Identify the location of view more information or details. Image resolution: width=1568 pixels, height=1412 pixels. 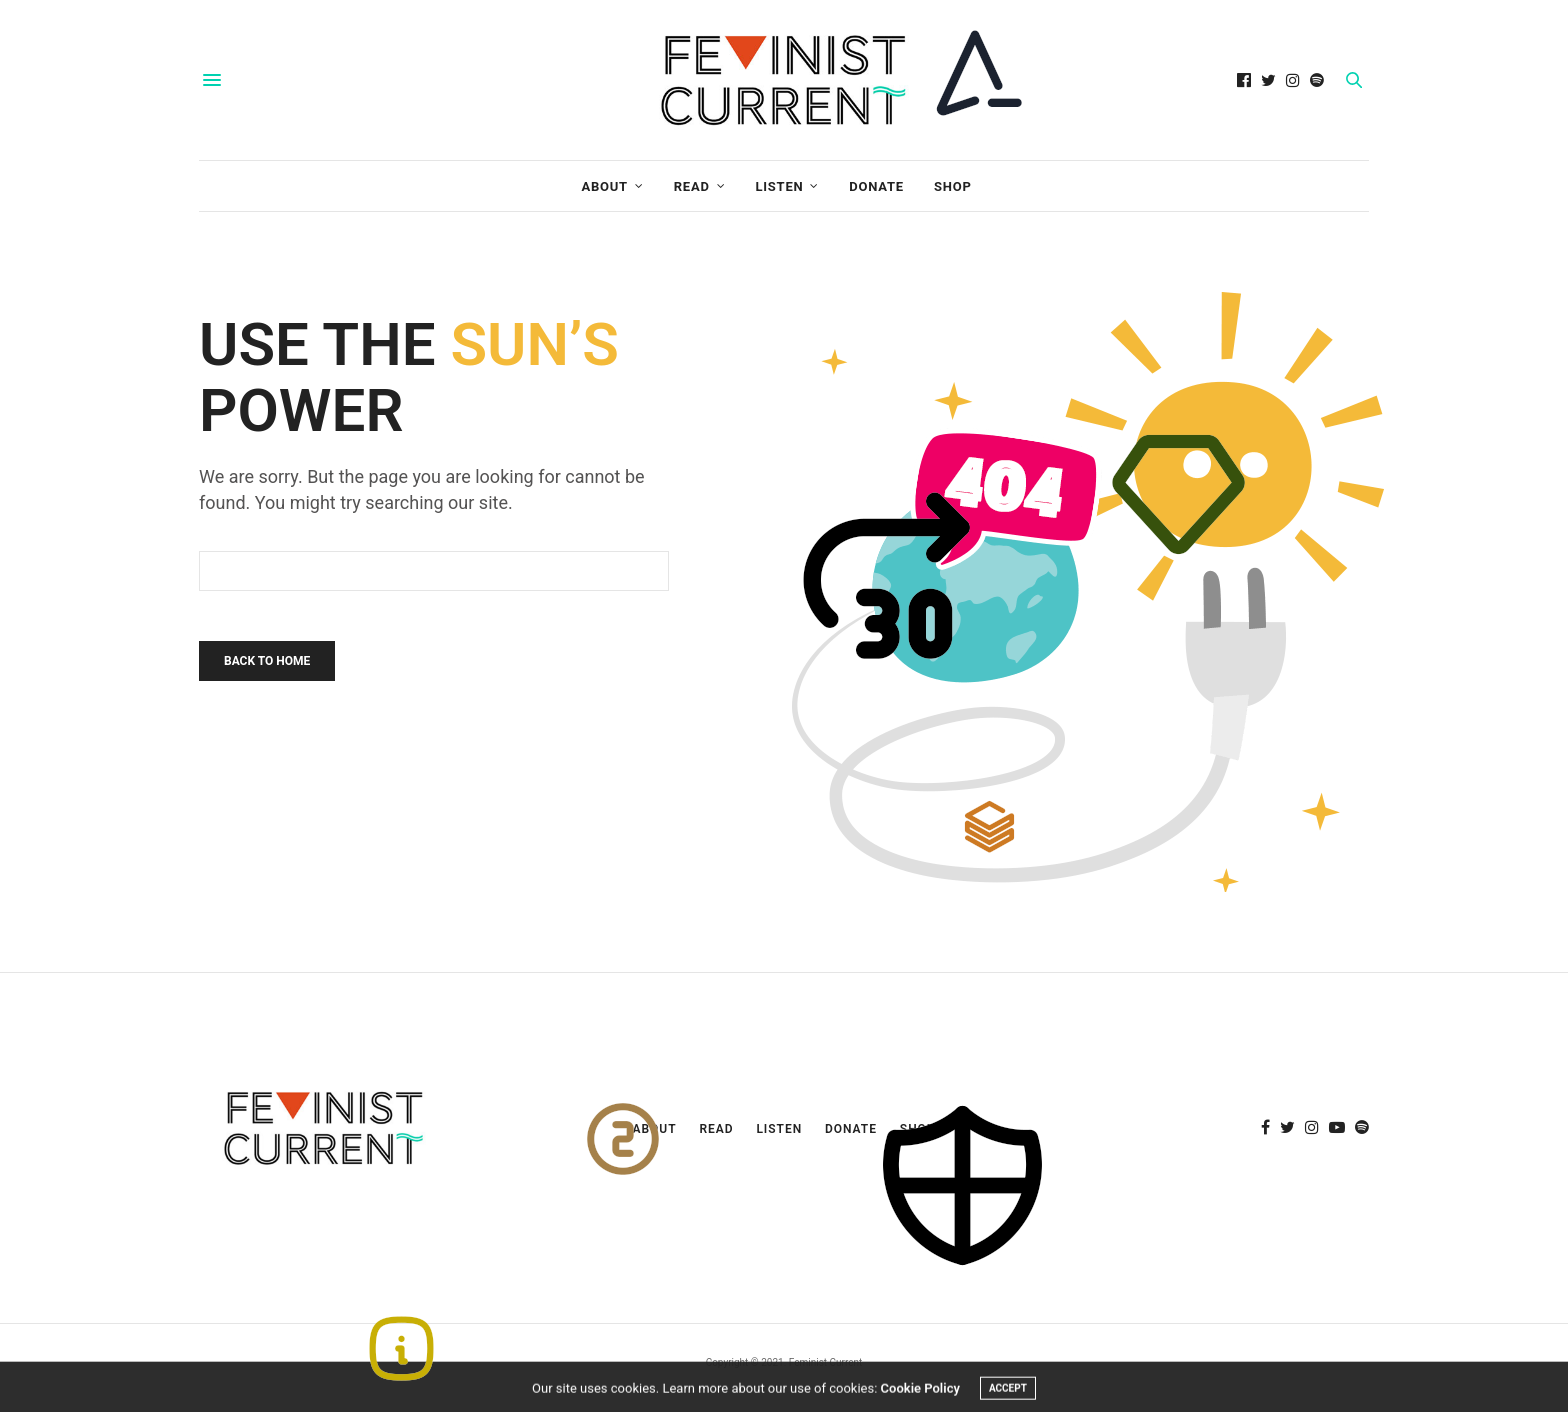
(401, 1348).